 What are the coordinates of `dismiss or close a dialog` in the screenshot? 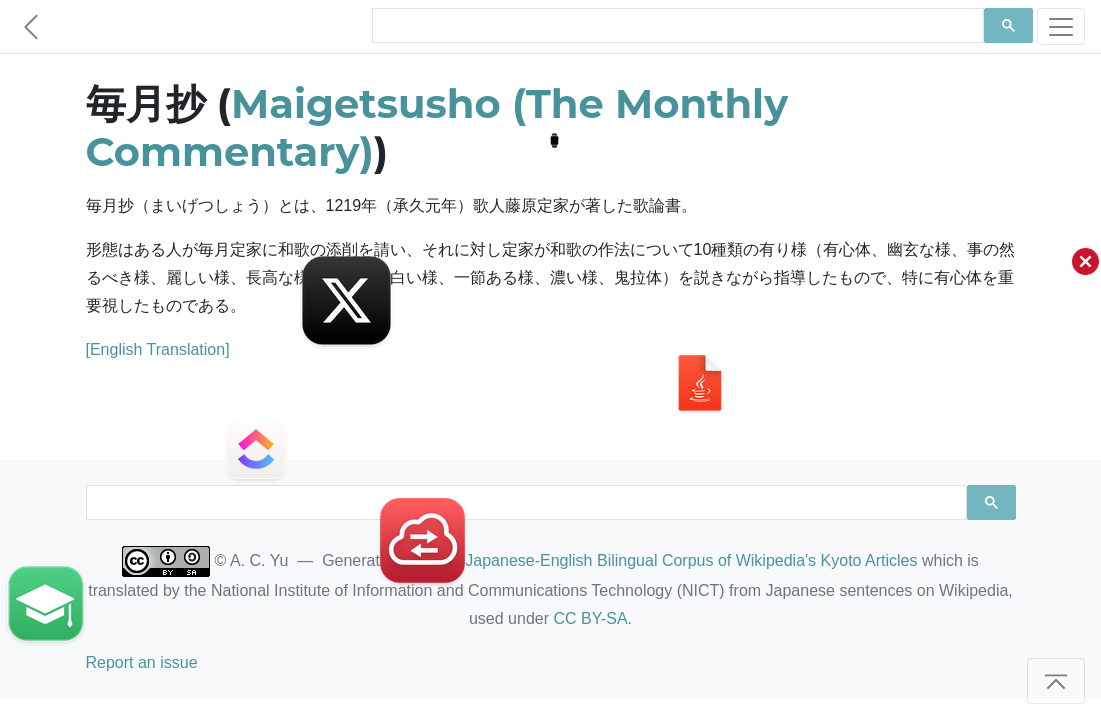 It's located at (1085, 261).